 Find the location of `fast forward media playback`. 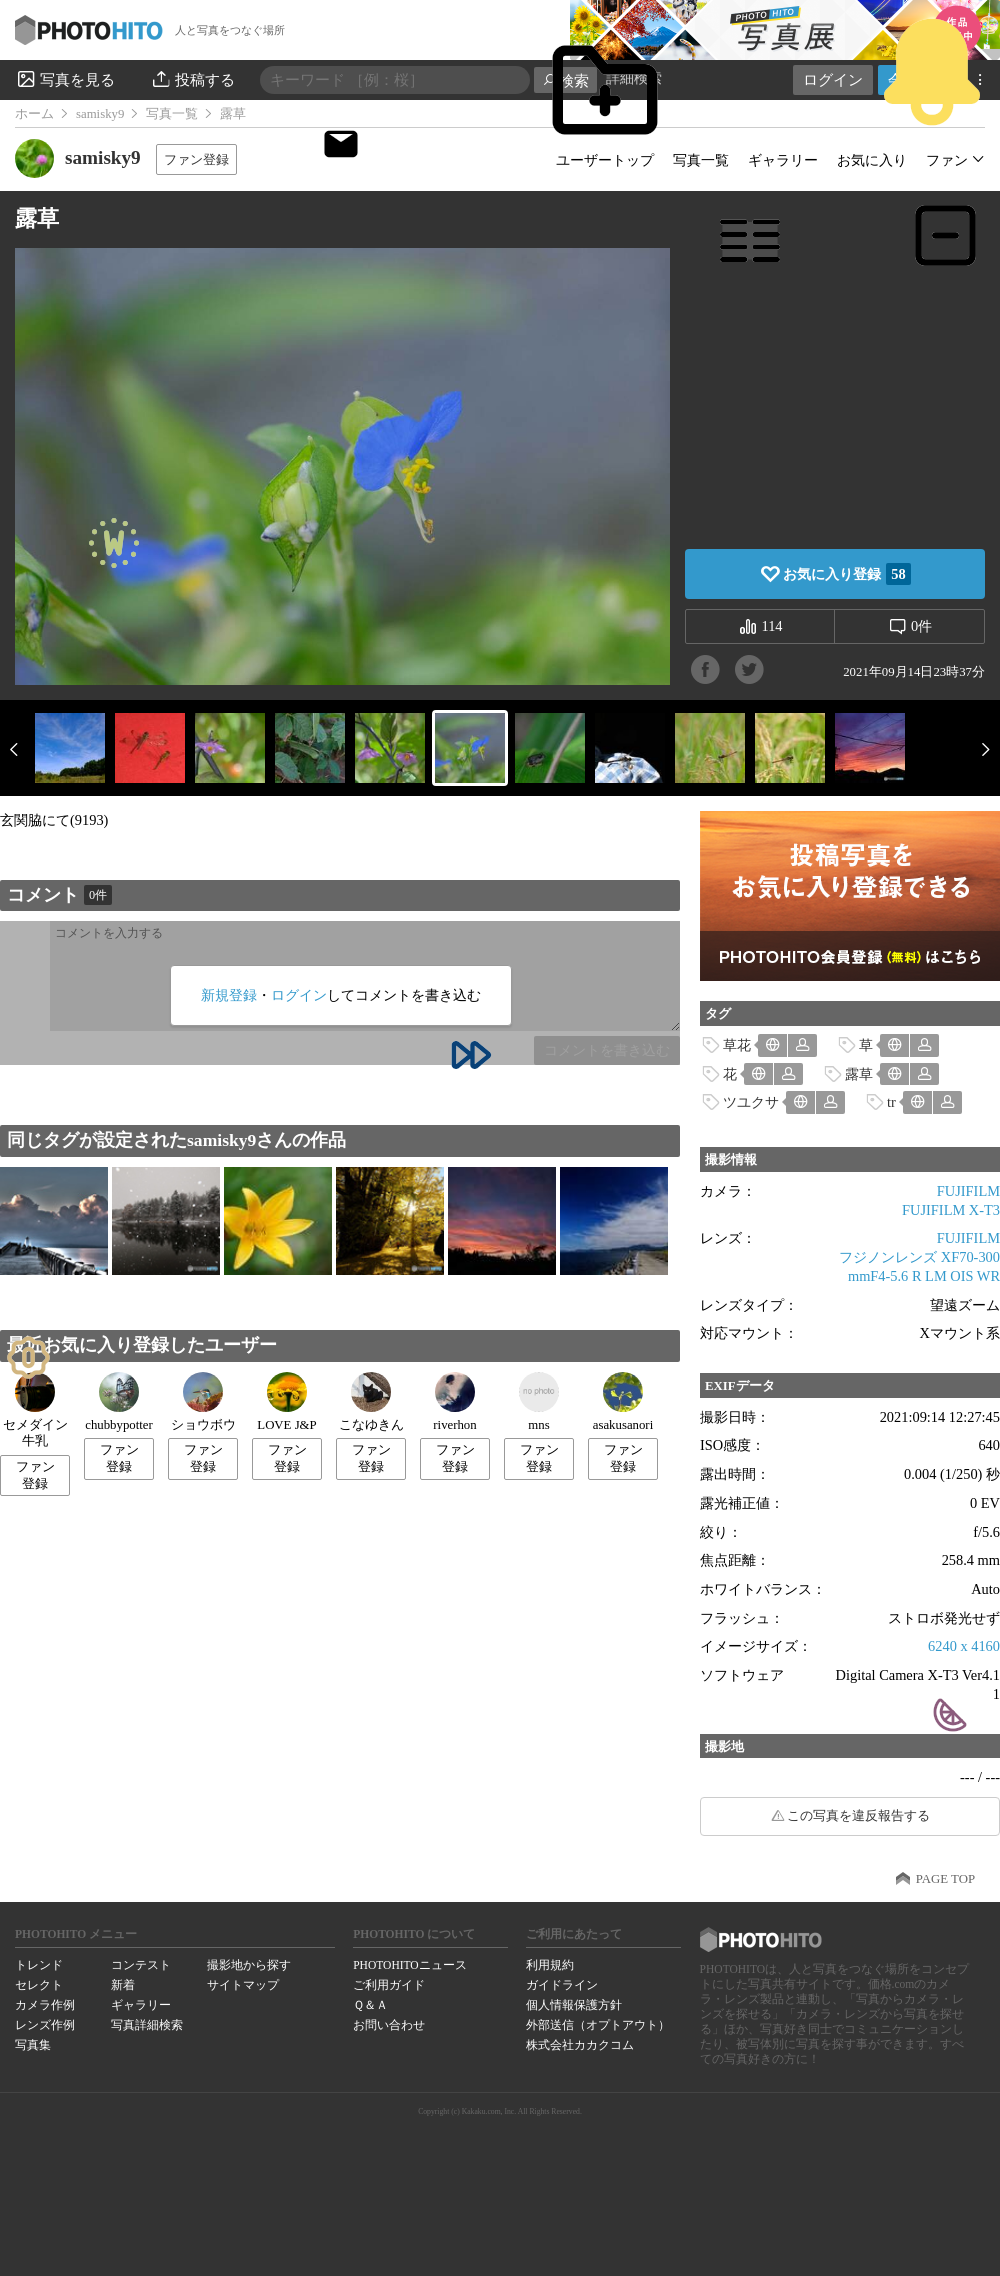

fast forward media playback is located at coordinates (469, 1055).